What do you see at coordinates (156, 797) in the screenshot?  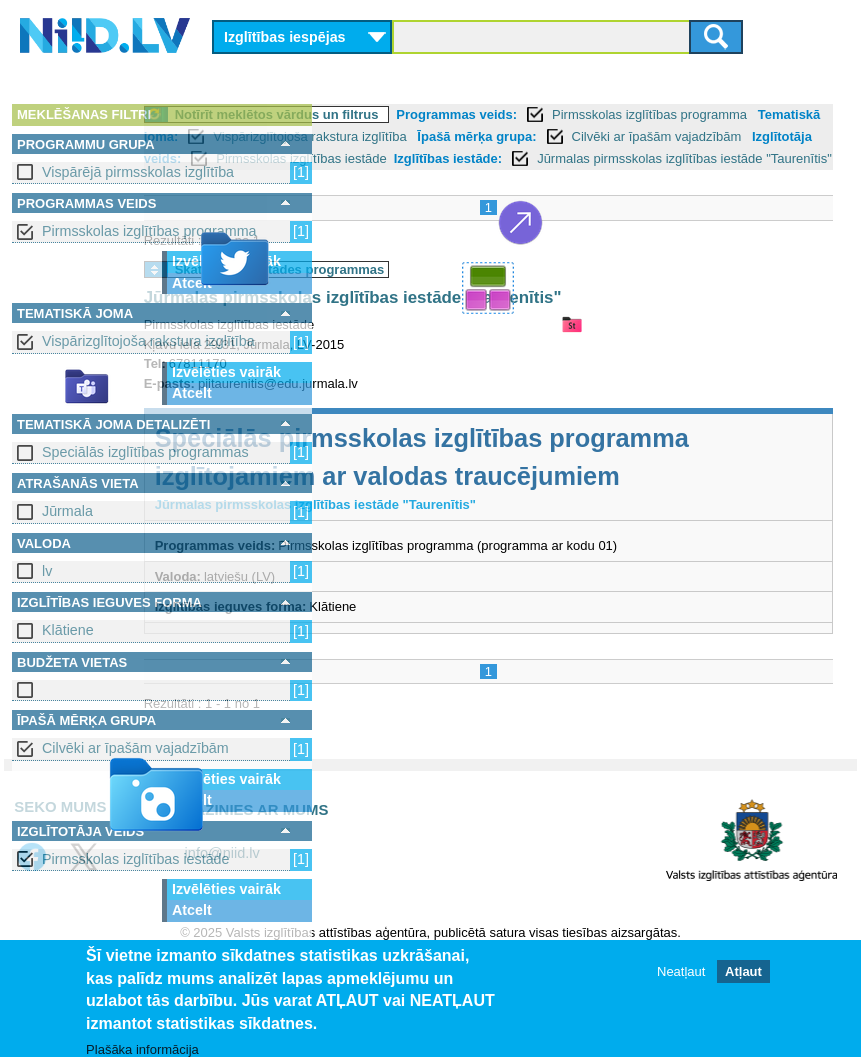 I see `folder containing NuGet packages` at bounding box center [156, 797].